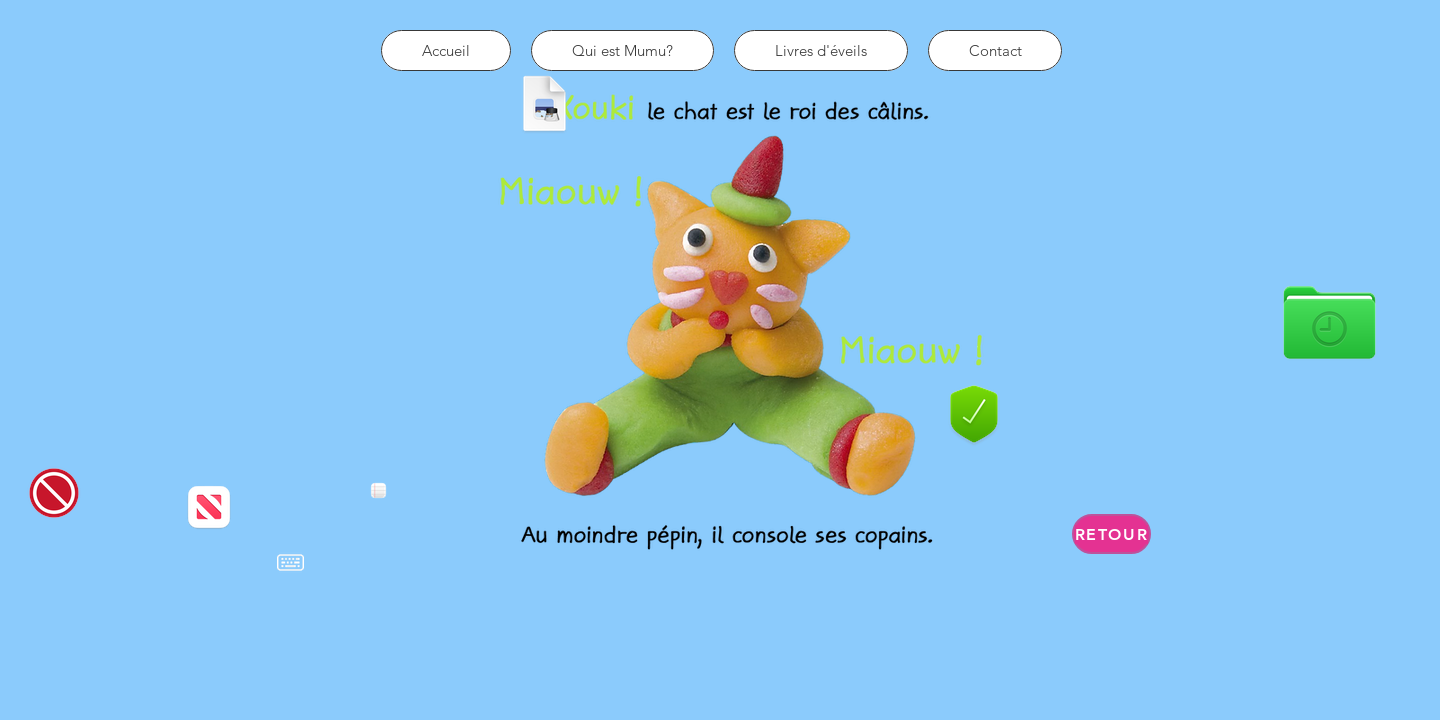 The image size is (1440, 720). Describe the element at coordinates (974, 416) in the screenshot. I see `indicates high security status or strong protection enabled` at that location.